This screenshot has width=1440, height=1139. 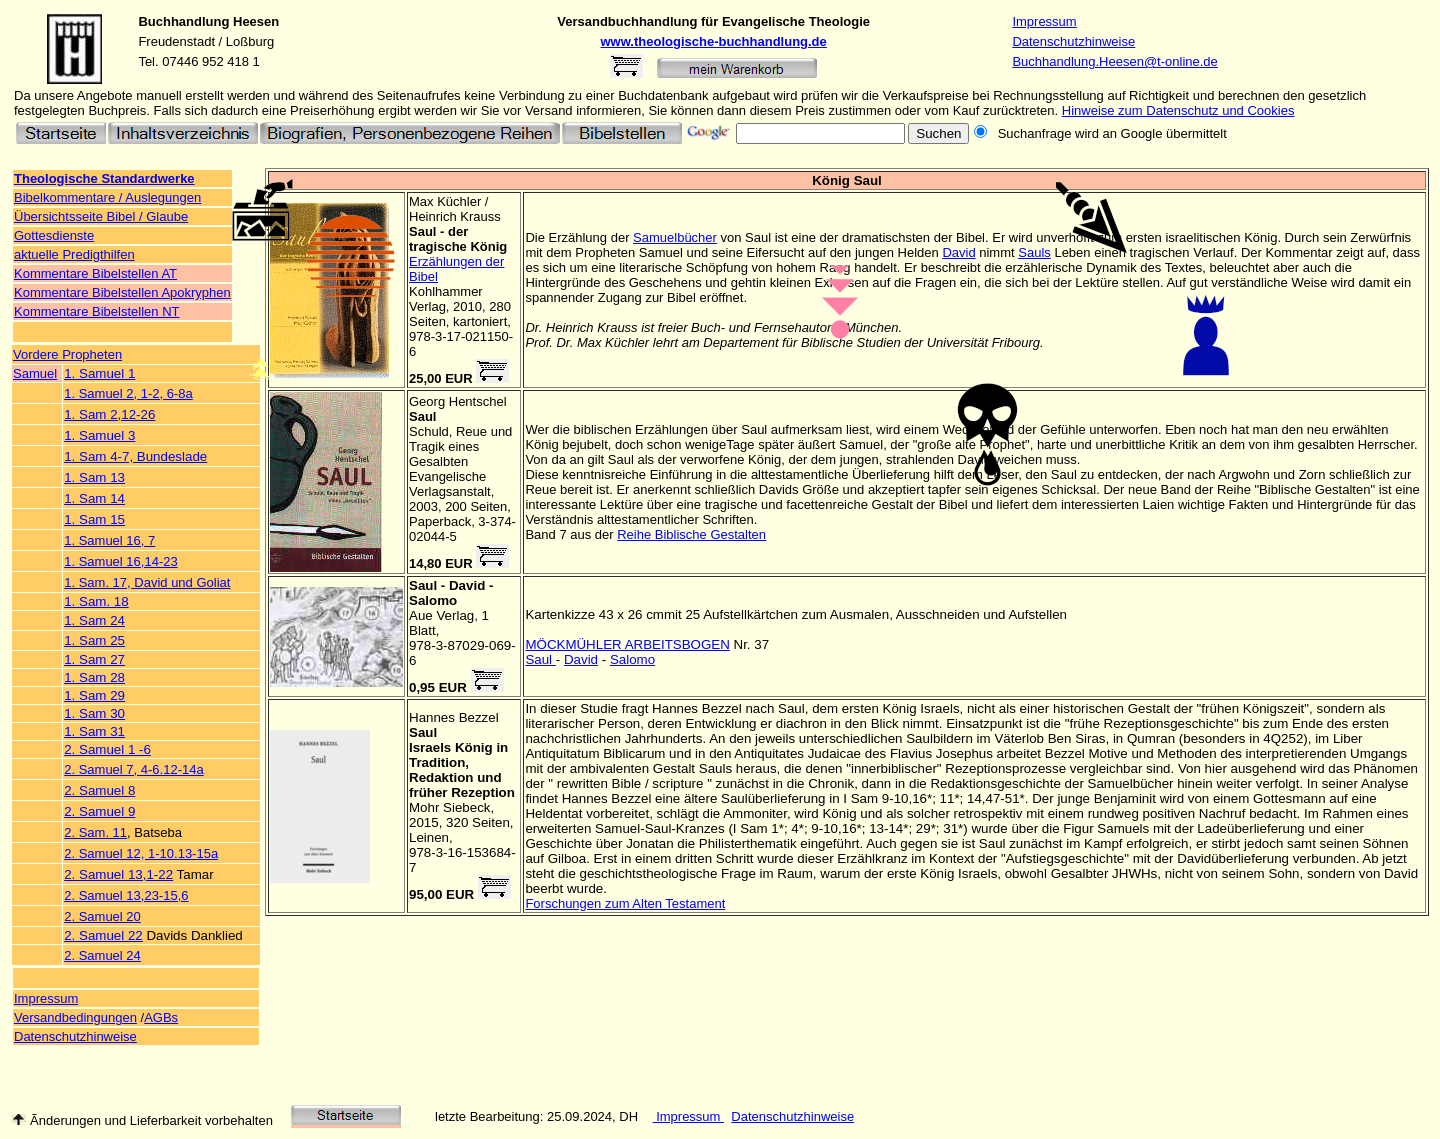 I want to click on indicates a poisonous or toxic item, so click(x=987, y=434).